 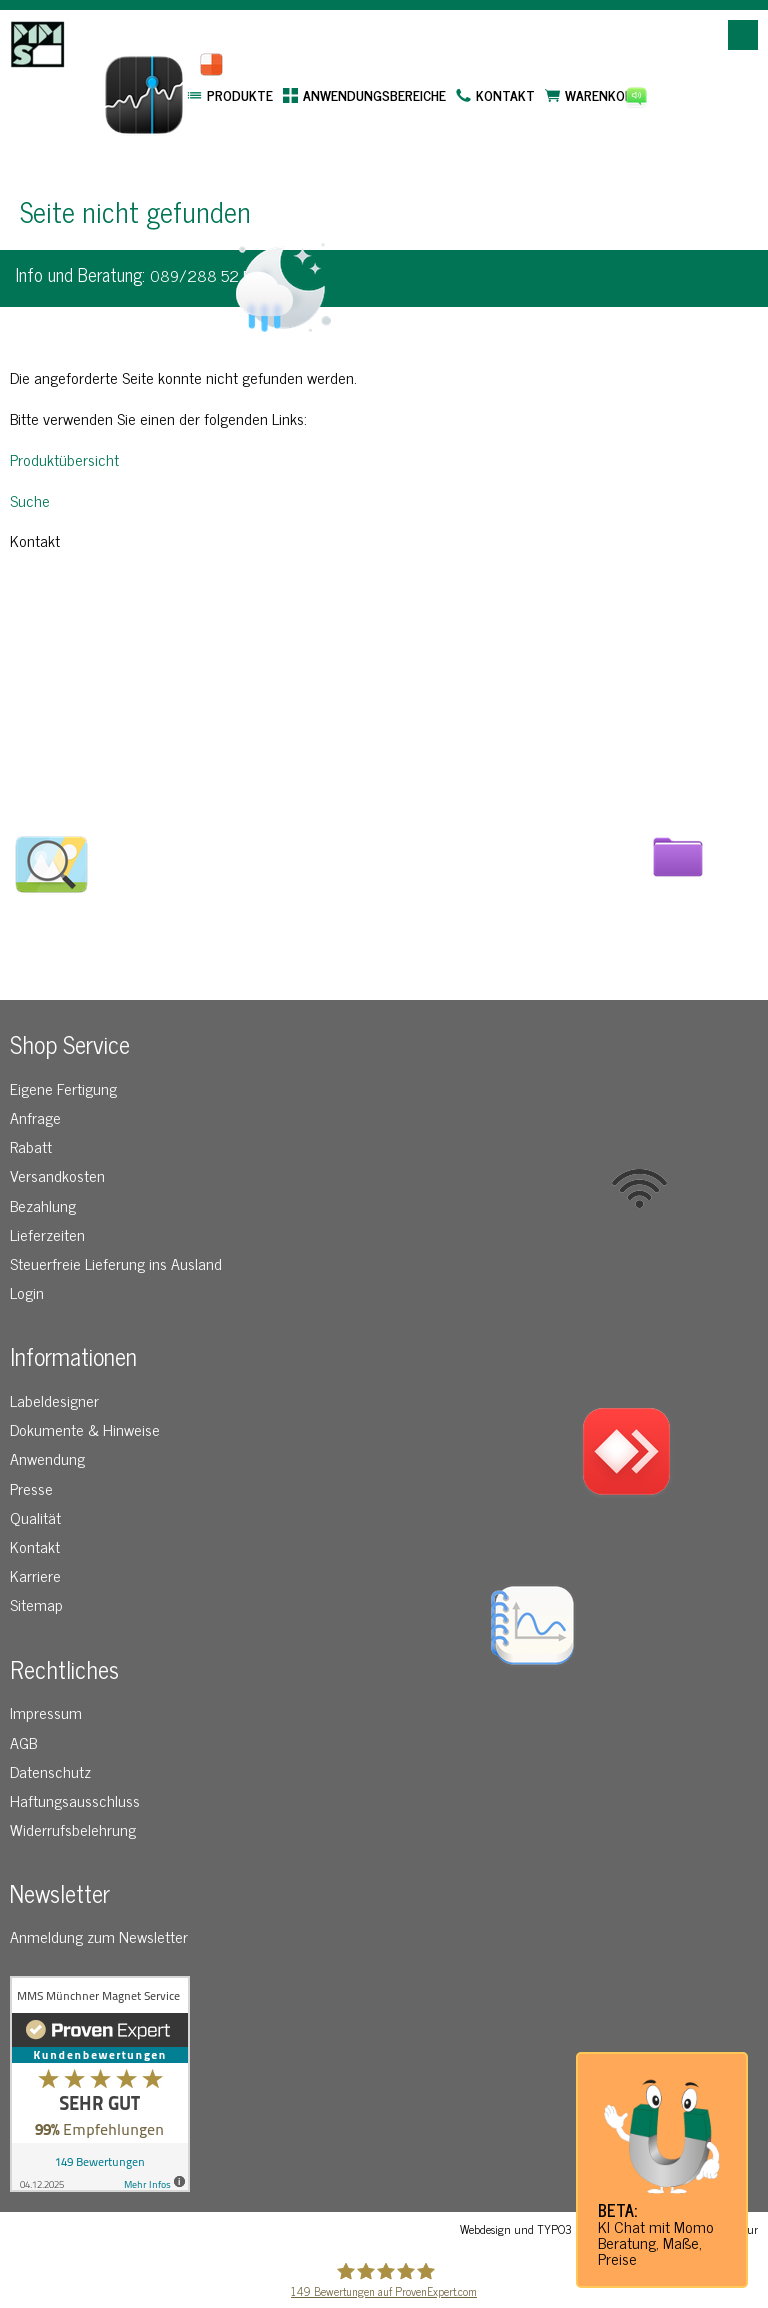 I want to click on open image viewer application, so click(x=51, y=864).